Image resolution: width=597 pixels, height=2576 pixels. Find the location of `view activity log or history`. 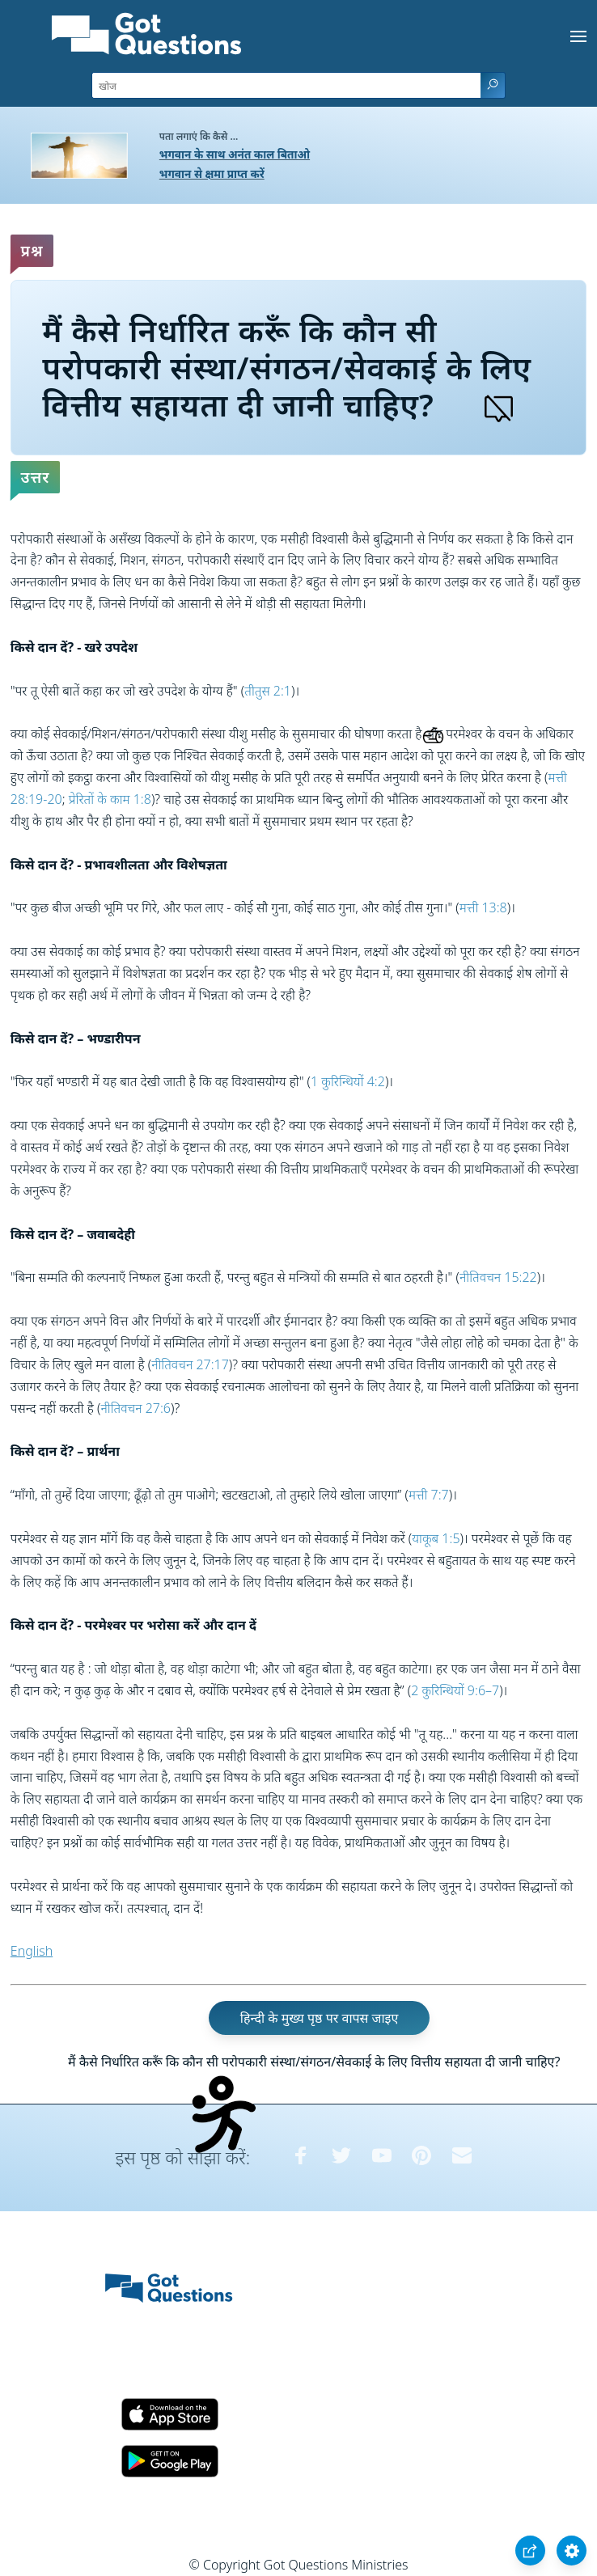

view activity log or history is located at coordinates (433, 736).